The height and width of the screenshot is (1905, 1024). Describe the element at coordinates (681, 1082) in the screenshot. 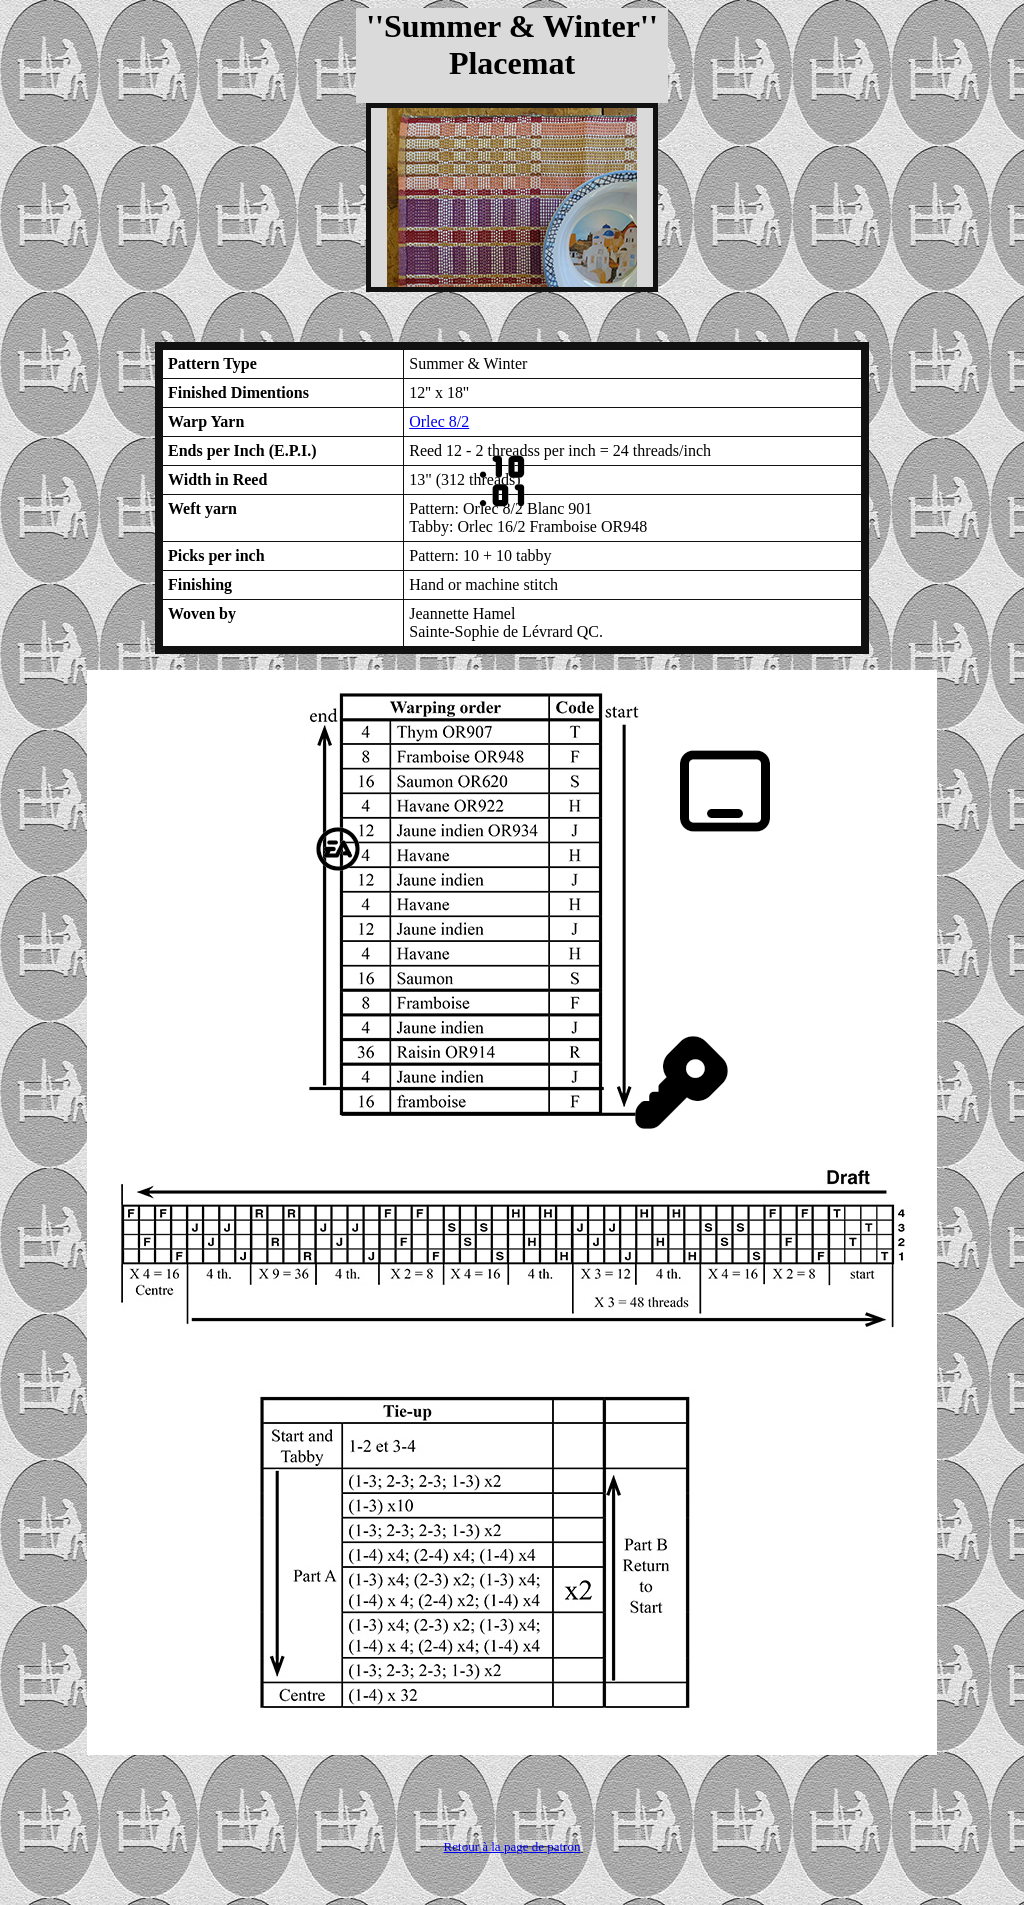

I see `access security or login settings` at that location.